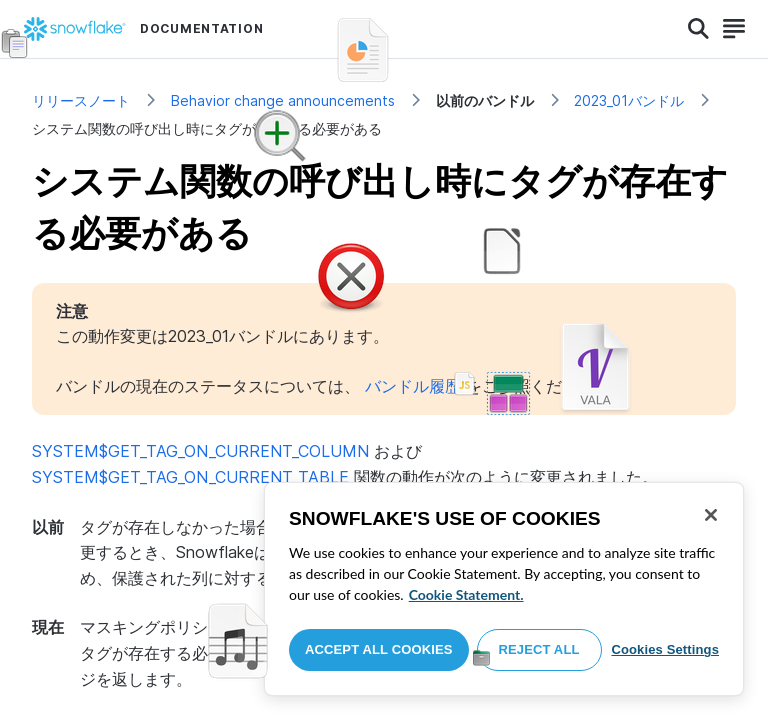 This screenshot has height=720, width=768. I want to click on indicates a javascript file type, so click(464, 383).